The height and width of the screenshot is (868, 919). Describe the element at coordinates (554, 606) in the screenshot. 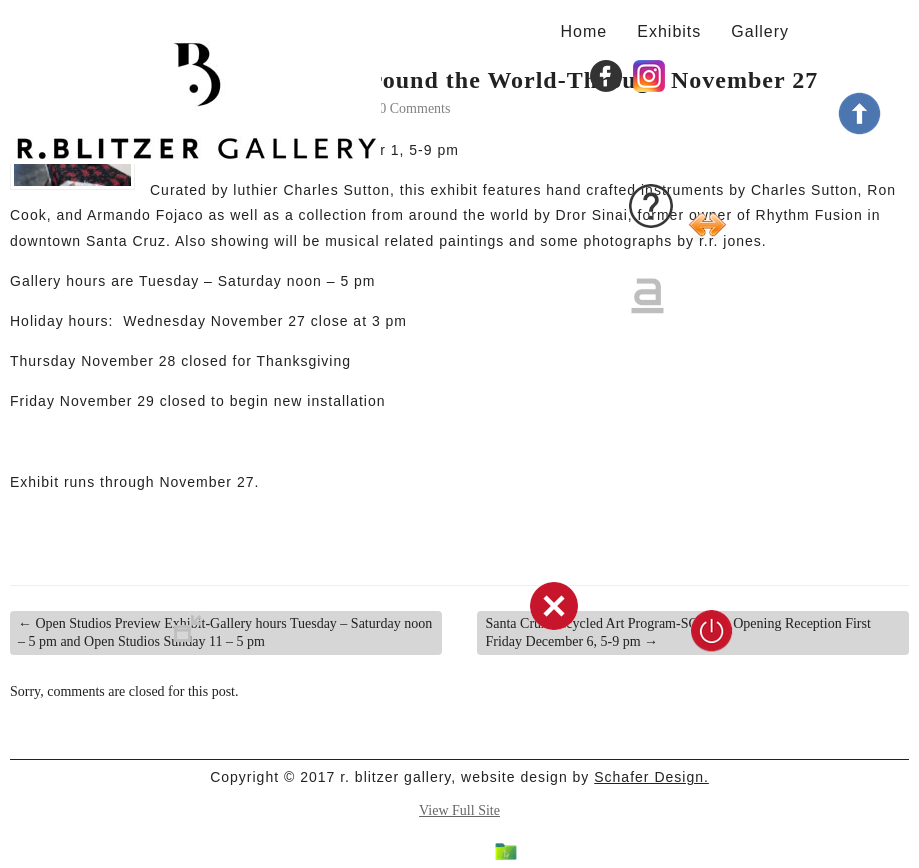

I see `stop or cancel the current action` at that location.